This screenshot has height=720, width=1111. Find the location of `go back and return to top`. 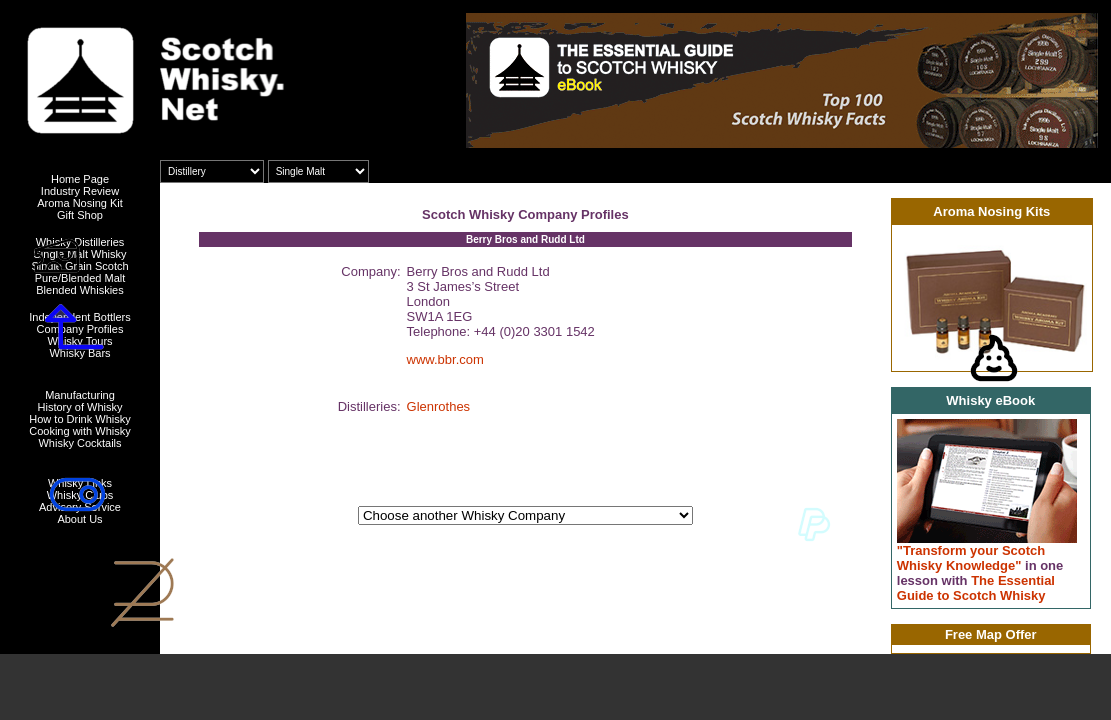

go back and return to top is located at coordinates (72, 329).